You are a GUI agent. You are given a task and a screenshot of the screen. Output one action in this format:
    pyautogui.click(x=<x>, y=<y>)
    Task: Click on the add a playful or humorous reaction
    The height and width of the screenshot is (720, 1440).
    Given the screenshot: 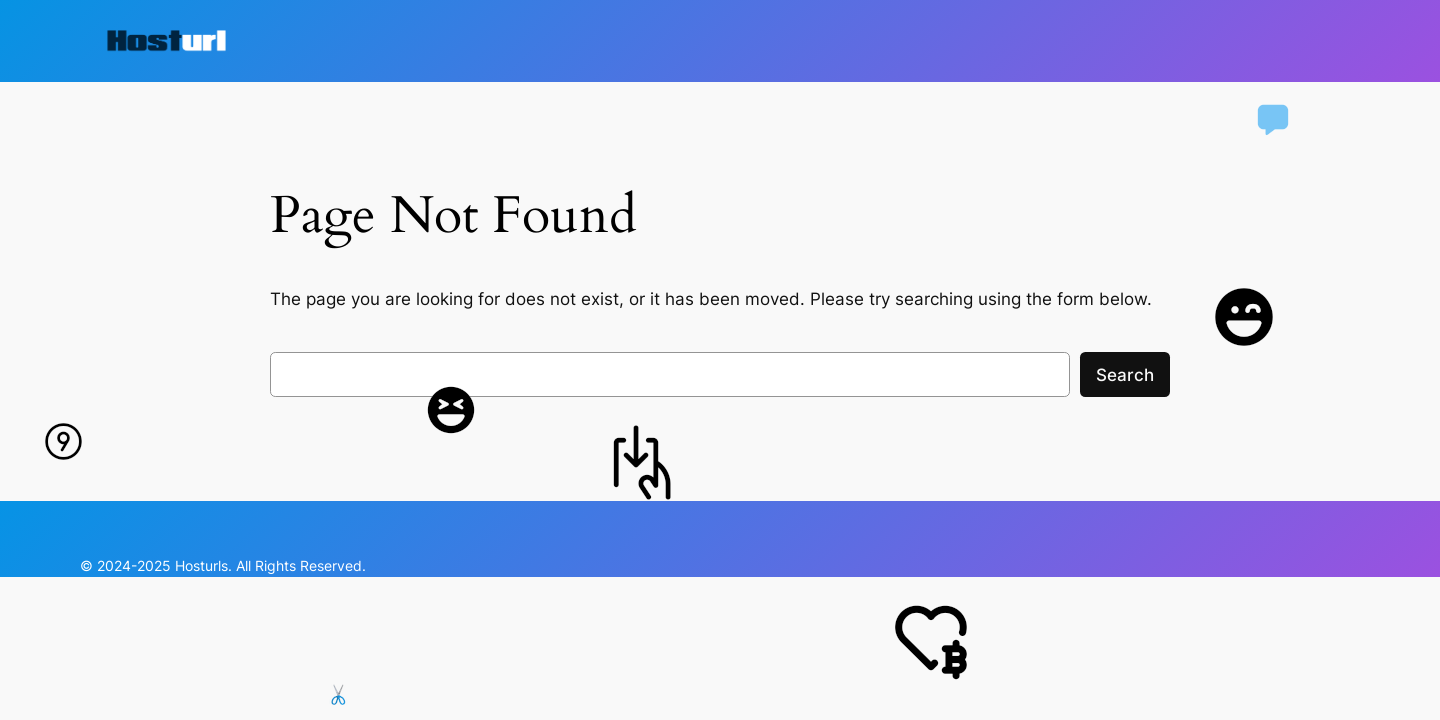 What is the action you would take?
    pyautogui.click(x=1244, y=317)
    